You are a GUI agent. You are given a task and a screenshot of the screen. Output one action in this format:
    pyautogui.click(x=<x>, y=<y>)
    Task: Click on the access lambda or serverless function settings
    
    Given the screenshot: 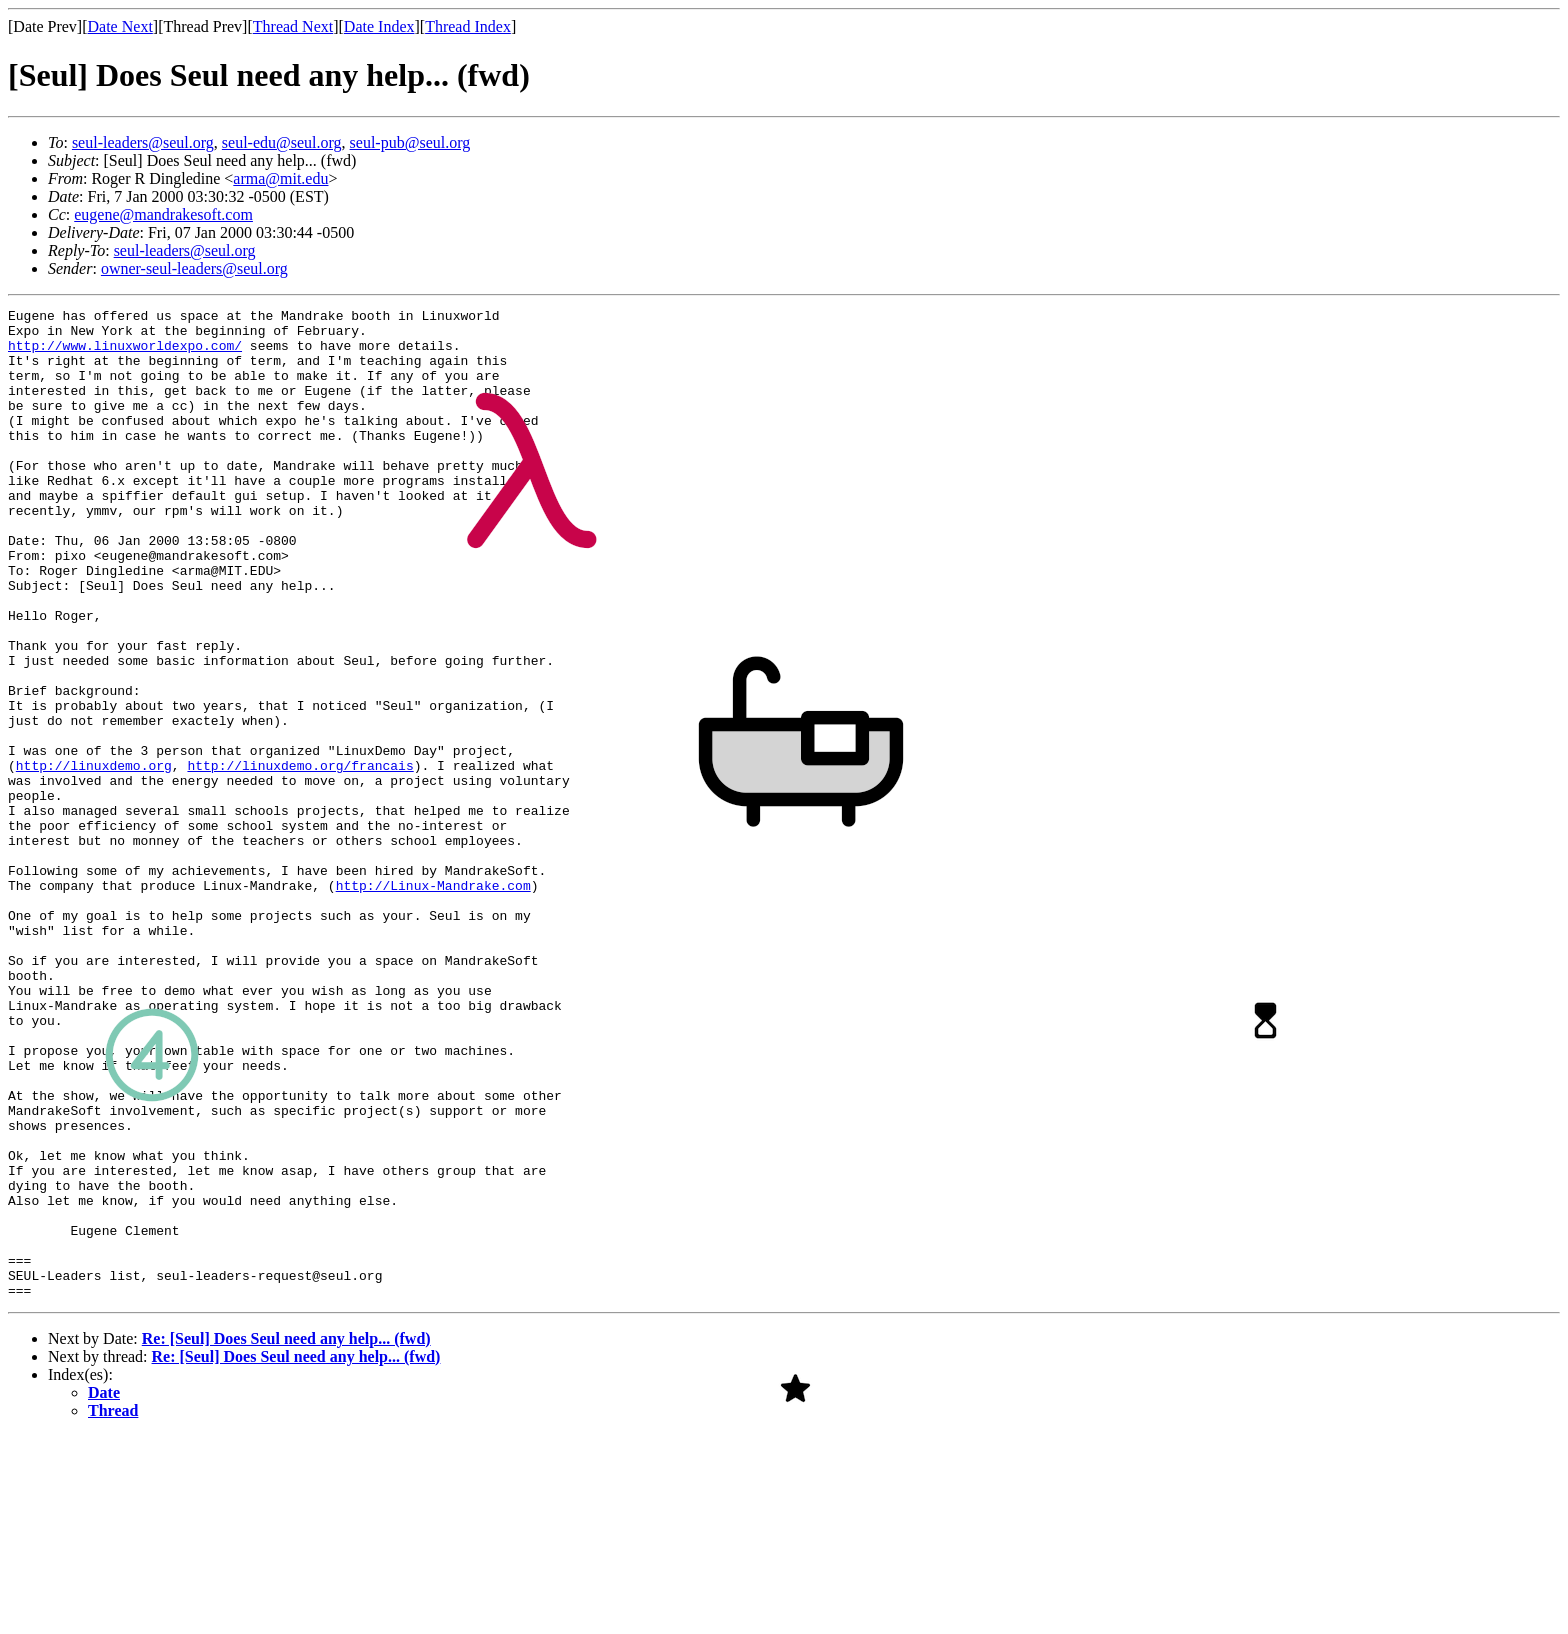 What is the action you would take?
    pyautogui.click(x=527, y=470)
    